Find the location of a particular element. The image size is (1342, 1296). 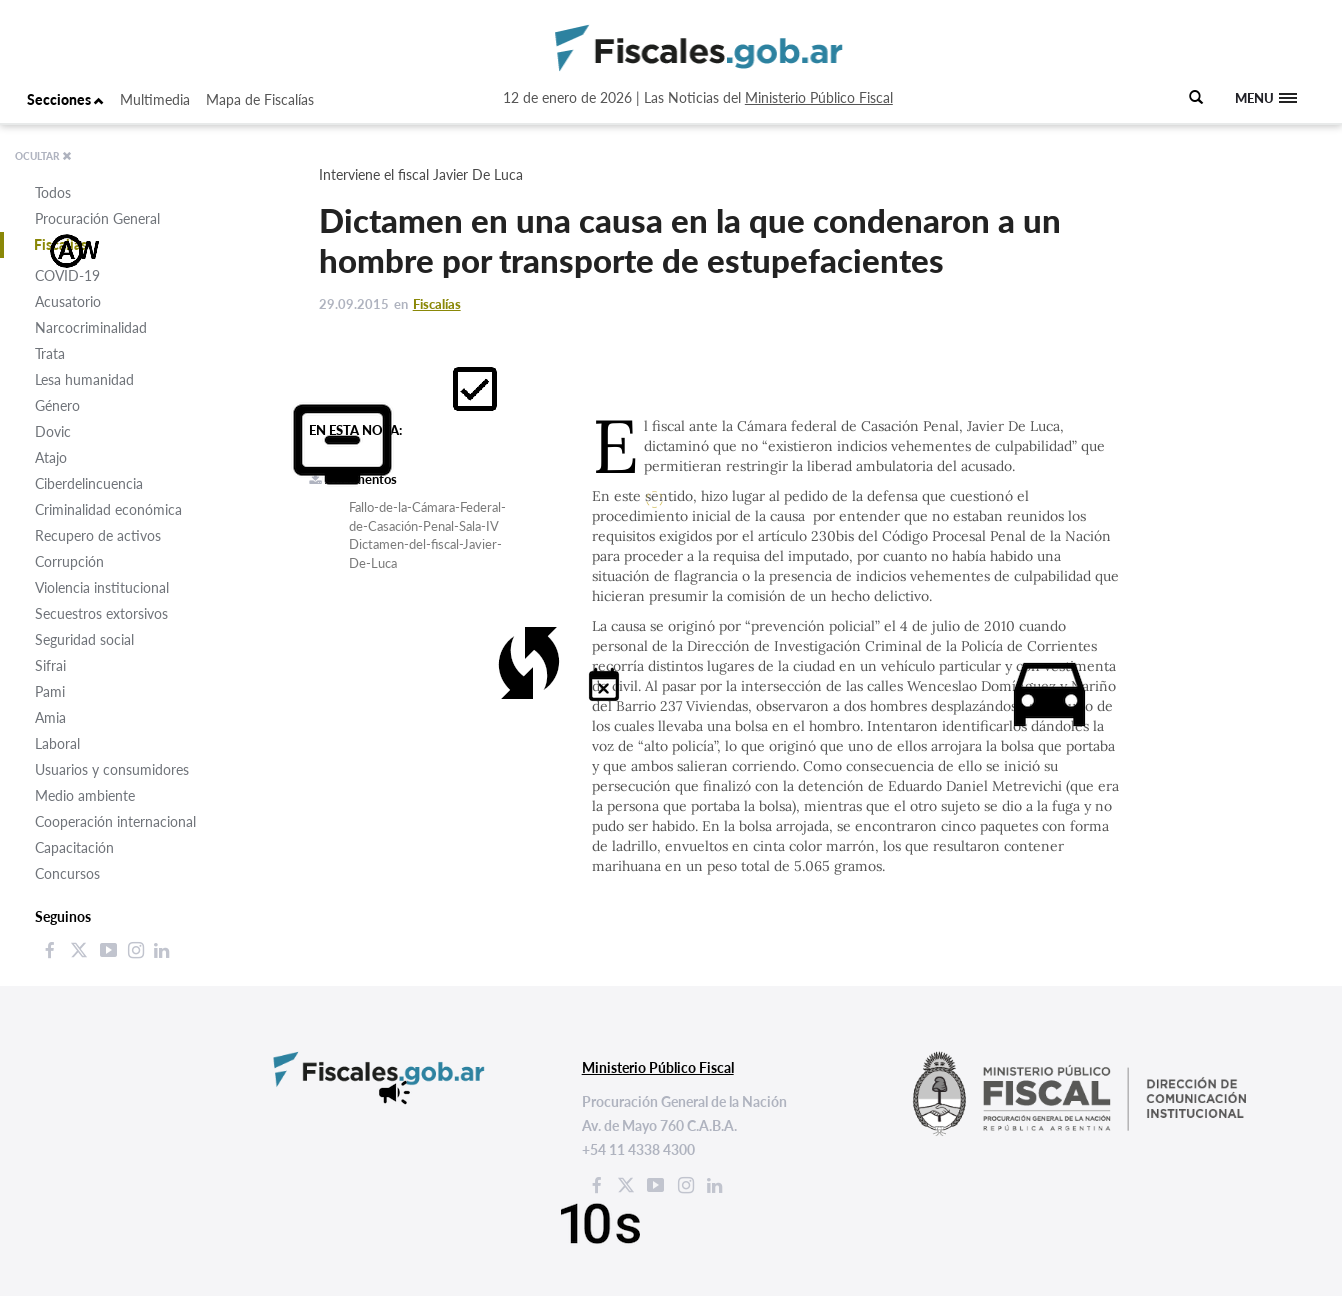

set a 10-second timer is located at coordinates (600, 1223).